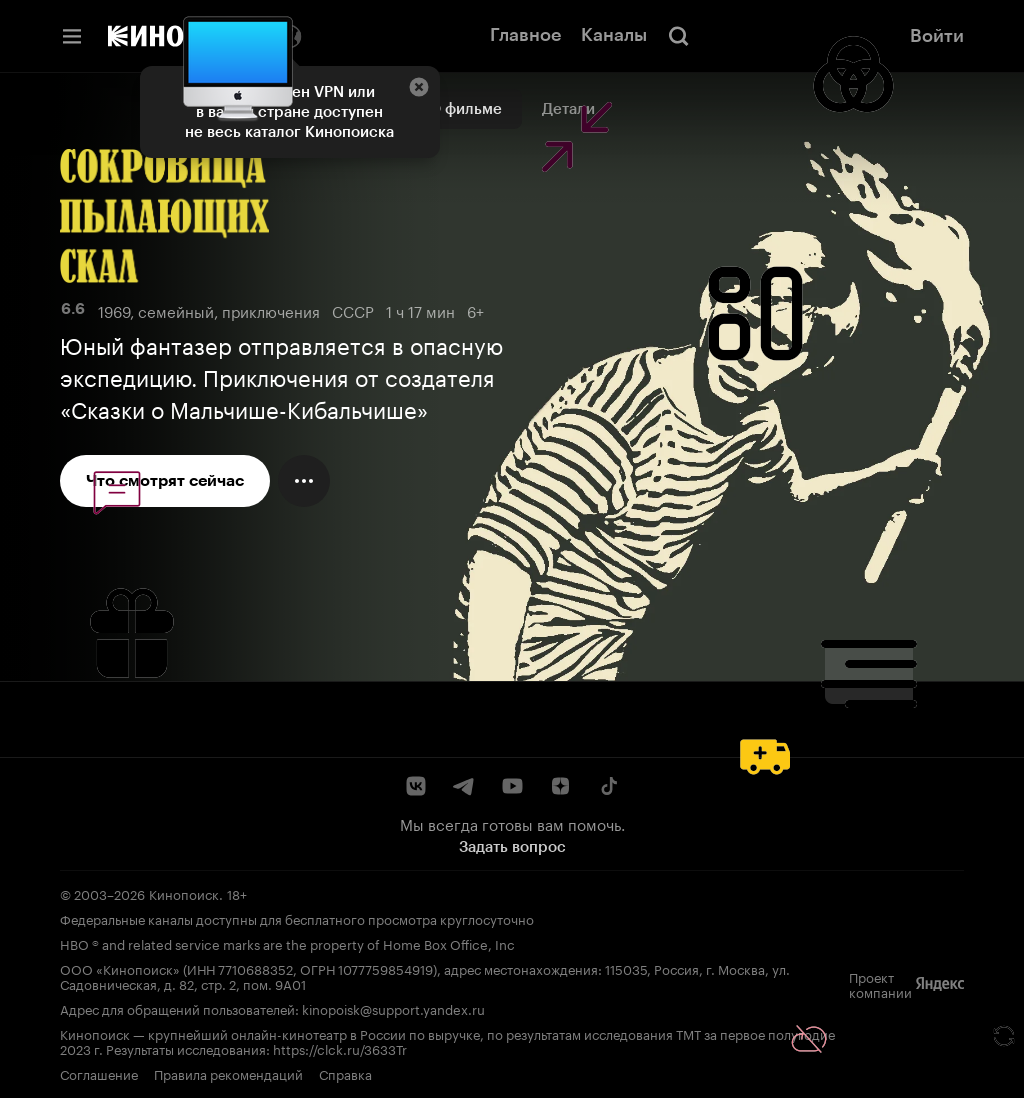 This screenshot has width=1024, height=1098. What do you see at coordinates (238, 69) in the screenshot?
I see `access desktop or computer settings` at bounding box center [238, 69].